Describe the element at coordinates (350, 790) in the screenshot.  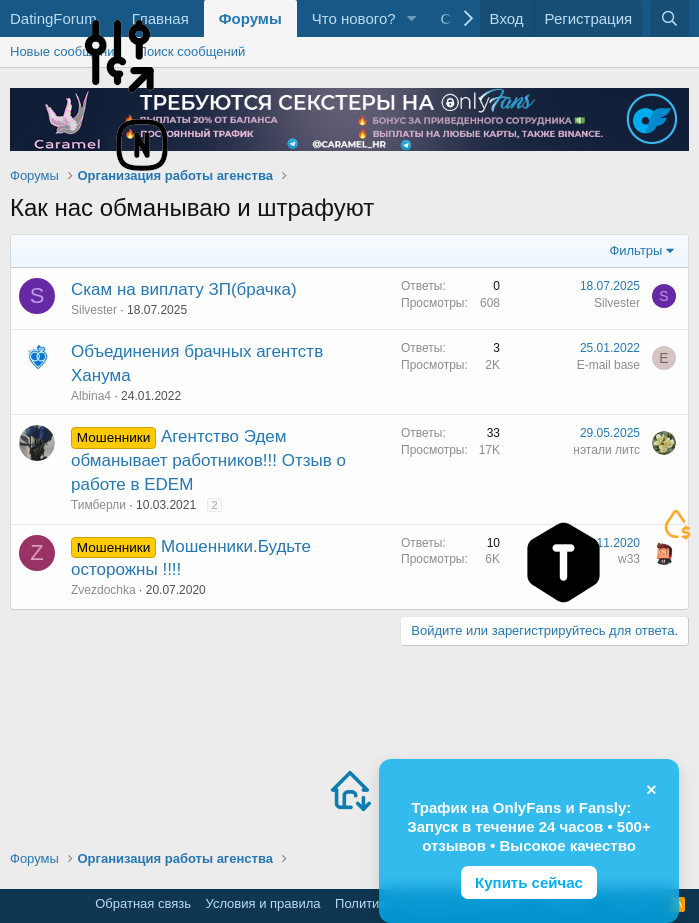
I see `download home data or settings` at that location.